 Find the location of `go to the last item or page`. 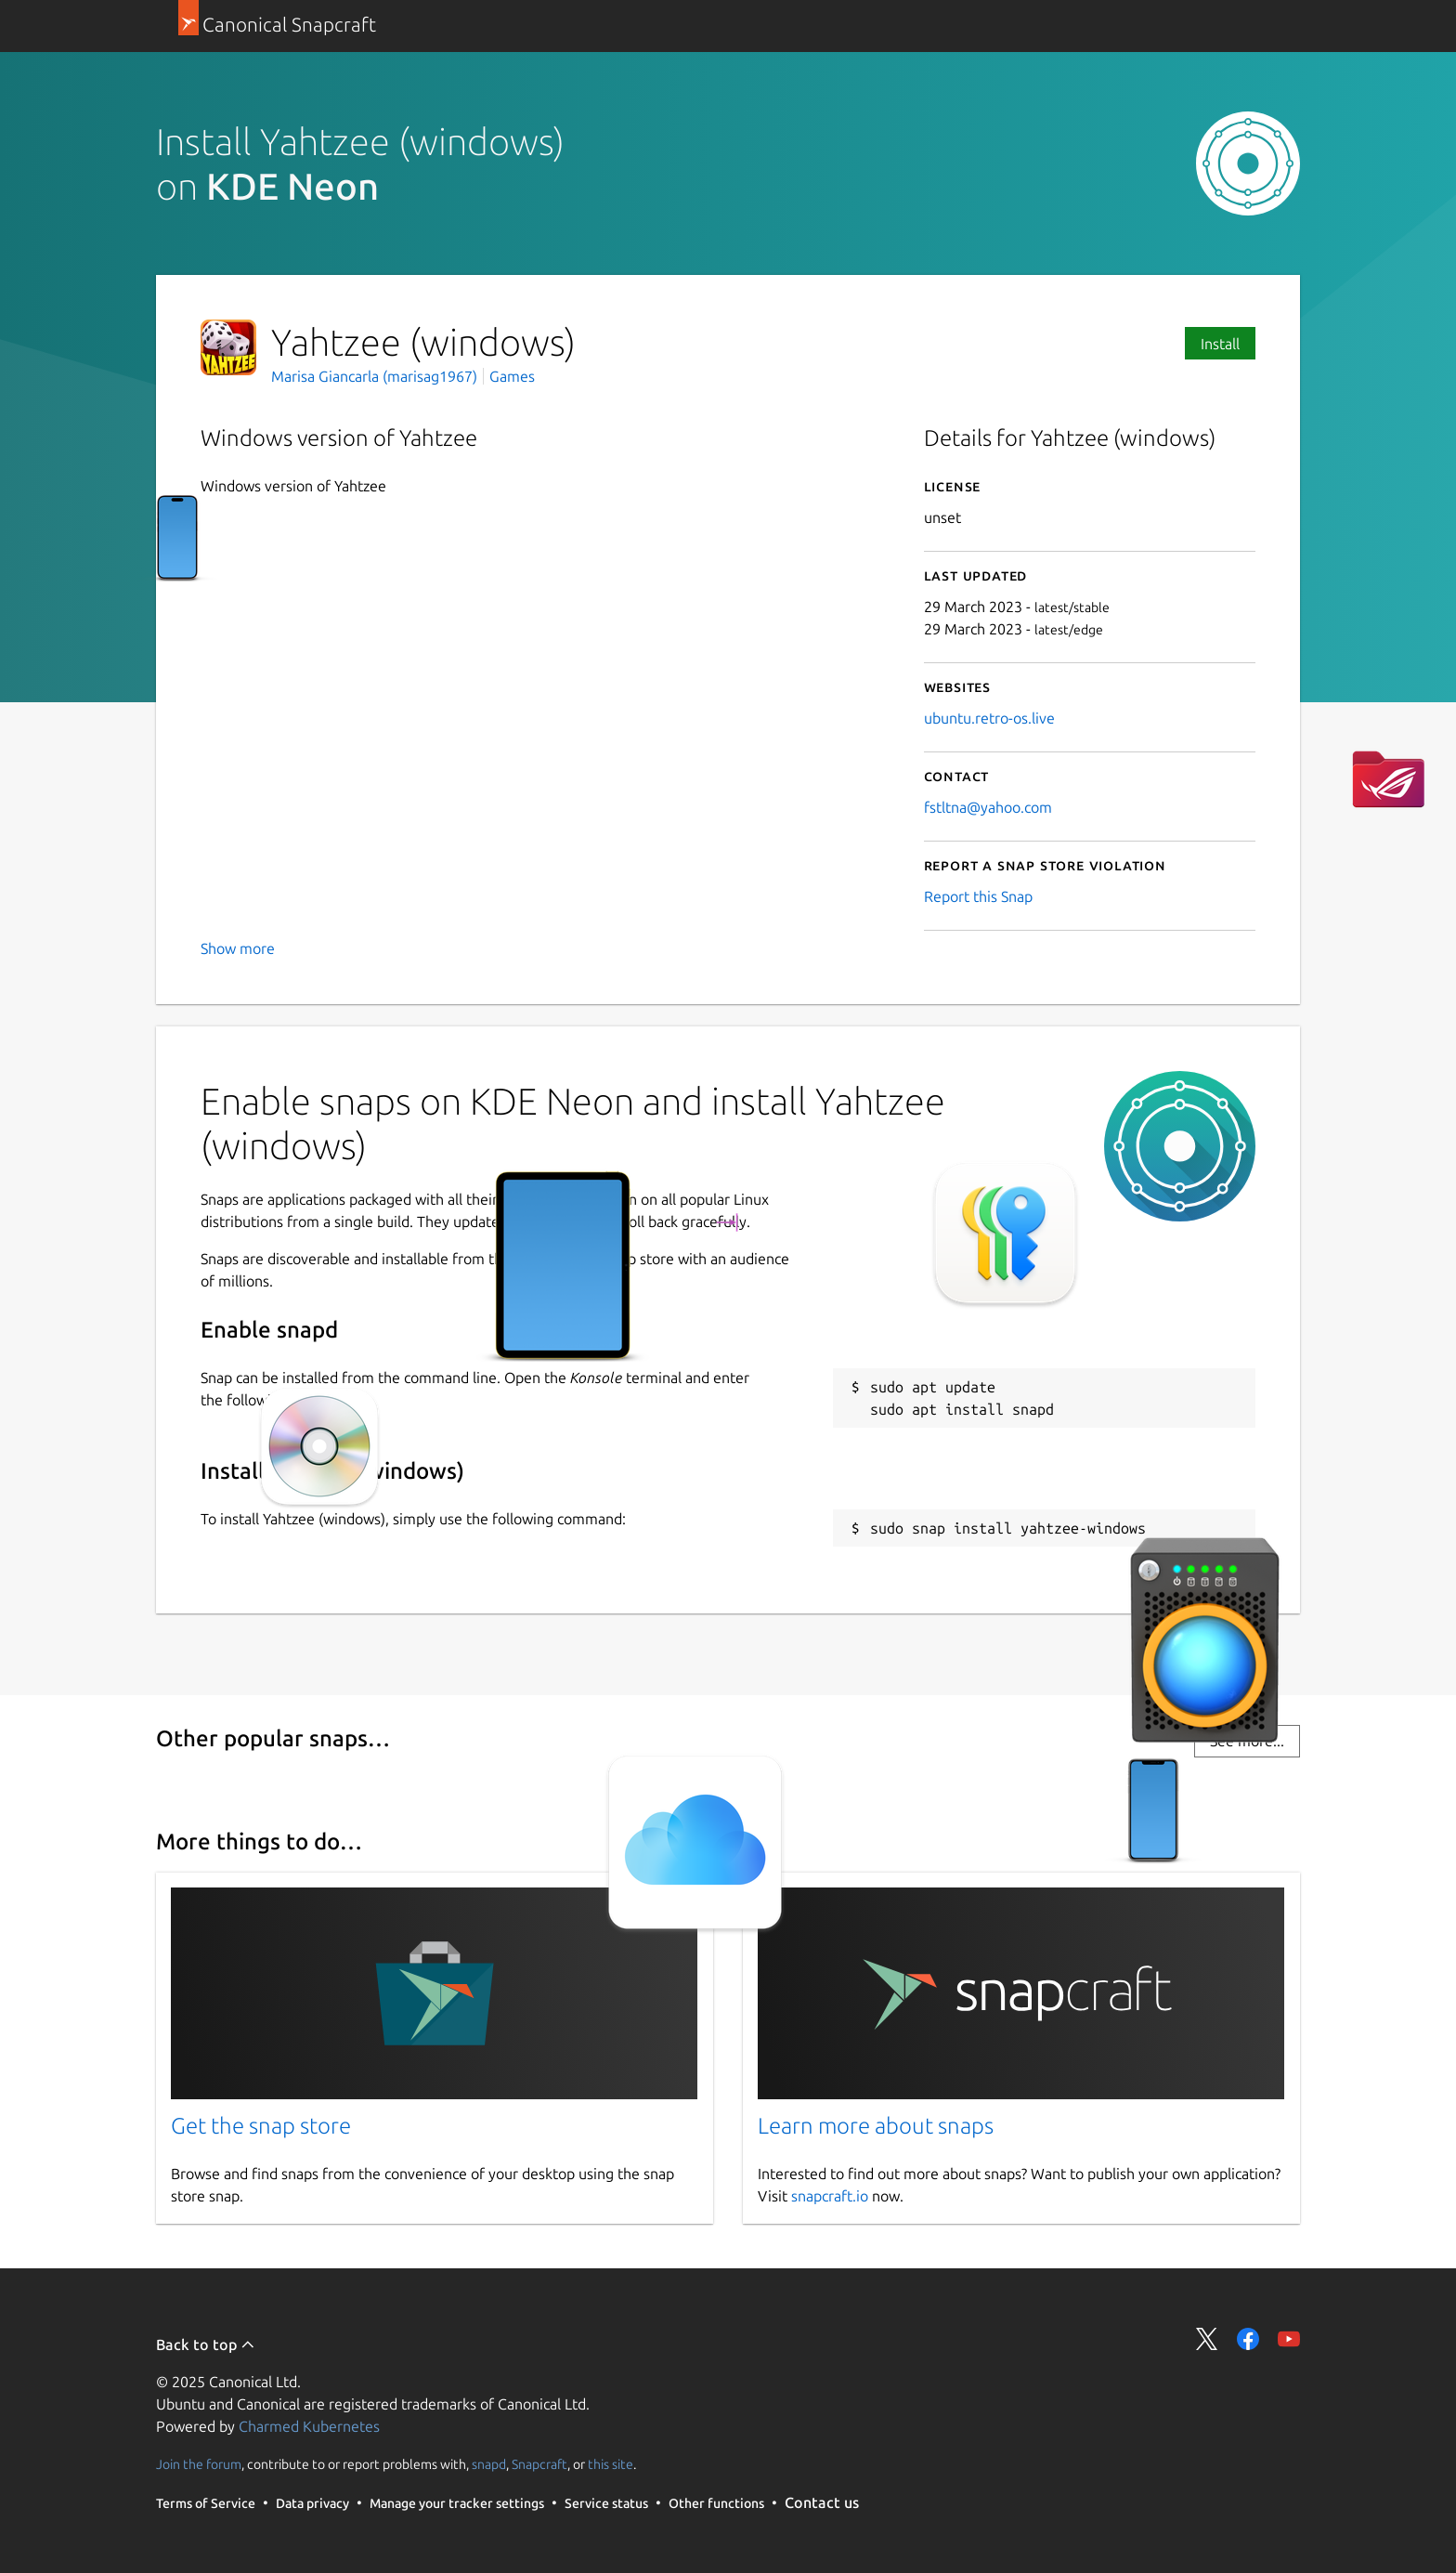

go to the last item or page is located at coordinates (727, 1222).